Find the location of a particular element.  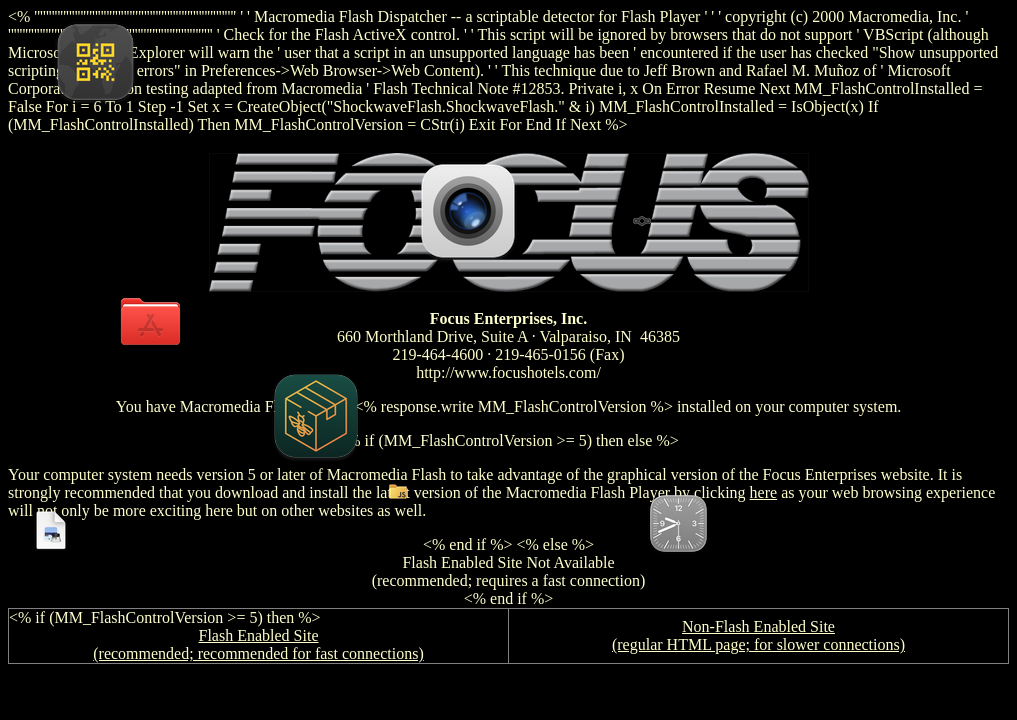

open camera app is located at coordinates (468, 211).